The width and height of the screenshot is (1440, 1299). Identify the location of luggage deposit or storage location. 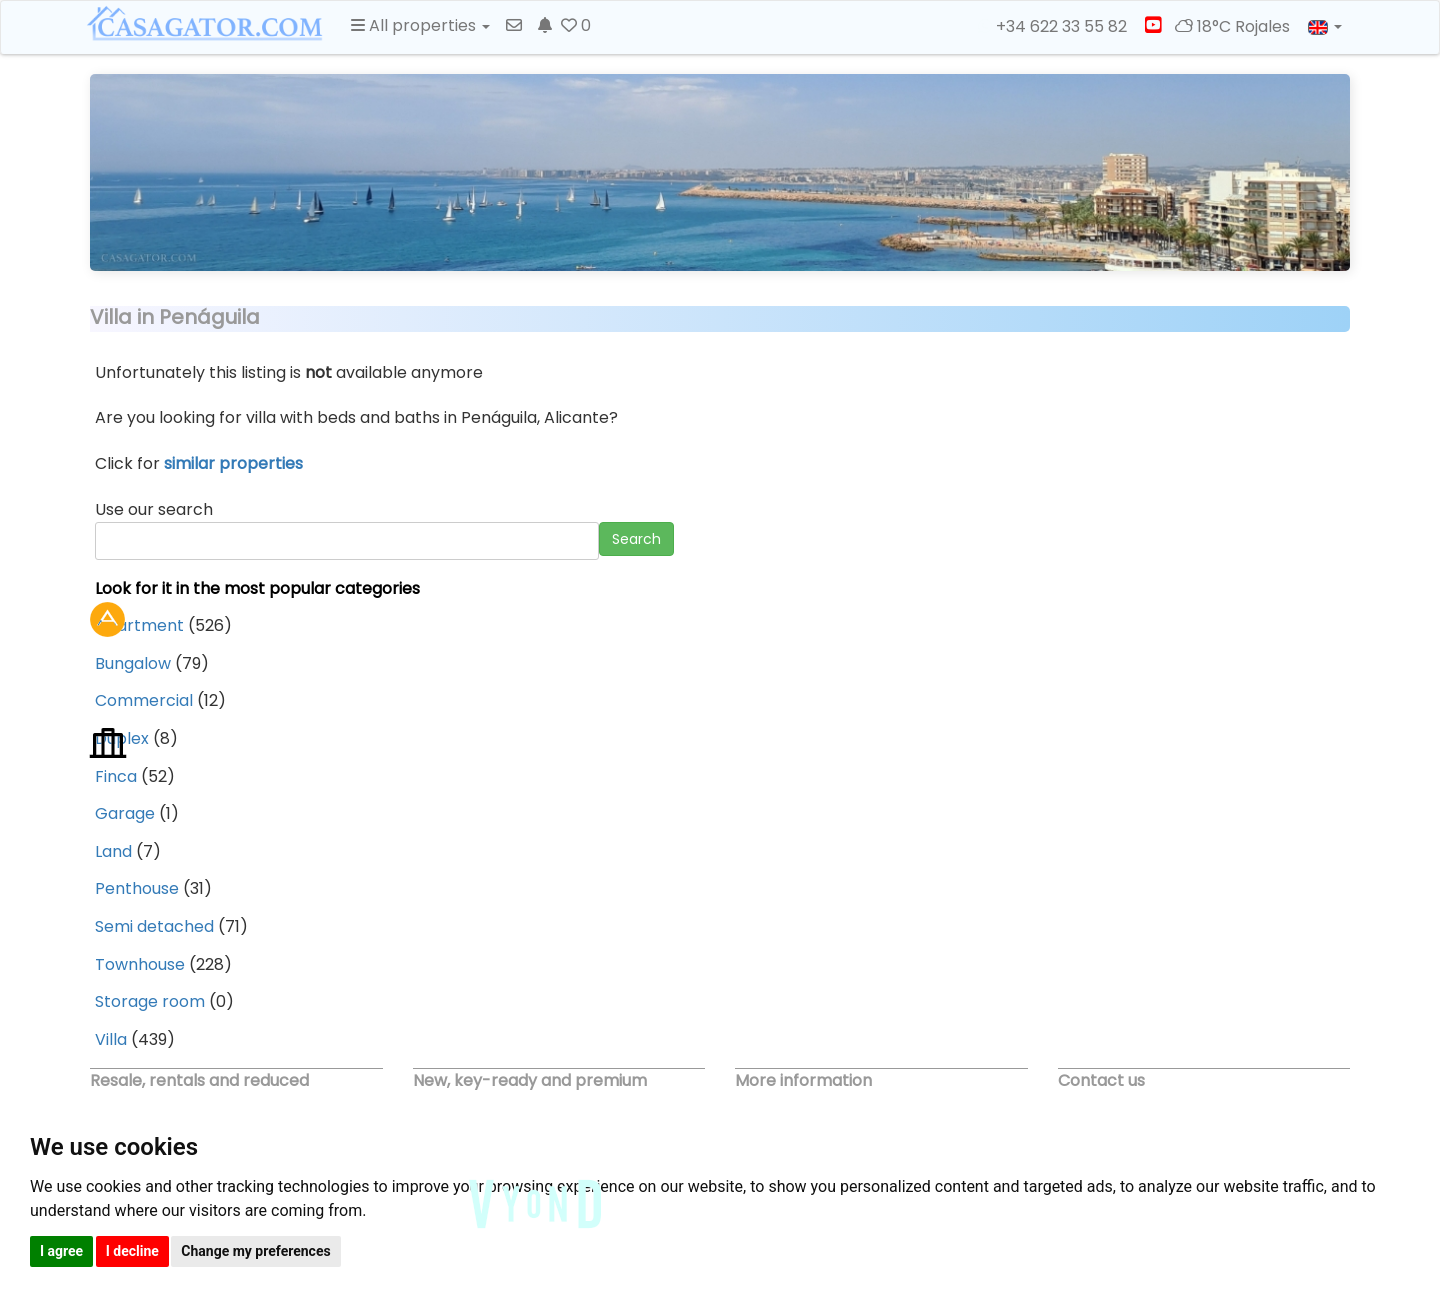
(108, 743).